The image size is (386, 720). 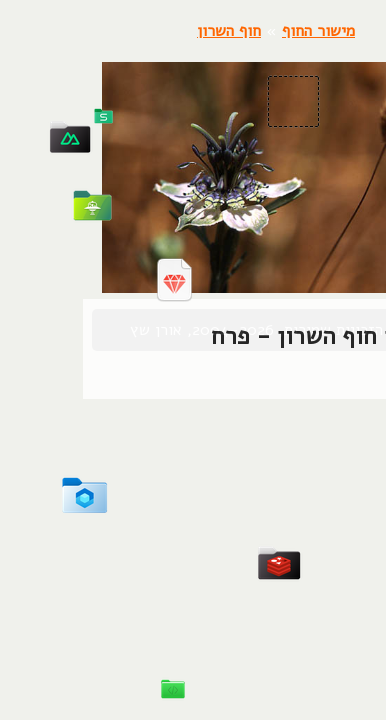 What do you see at coordinates (293, 101) in the screenshot?
I see `indicates content not yet loaded` at bounding box center [293, 101].